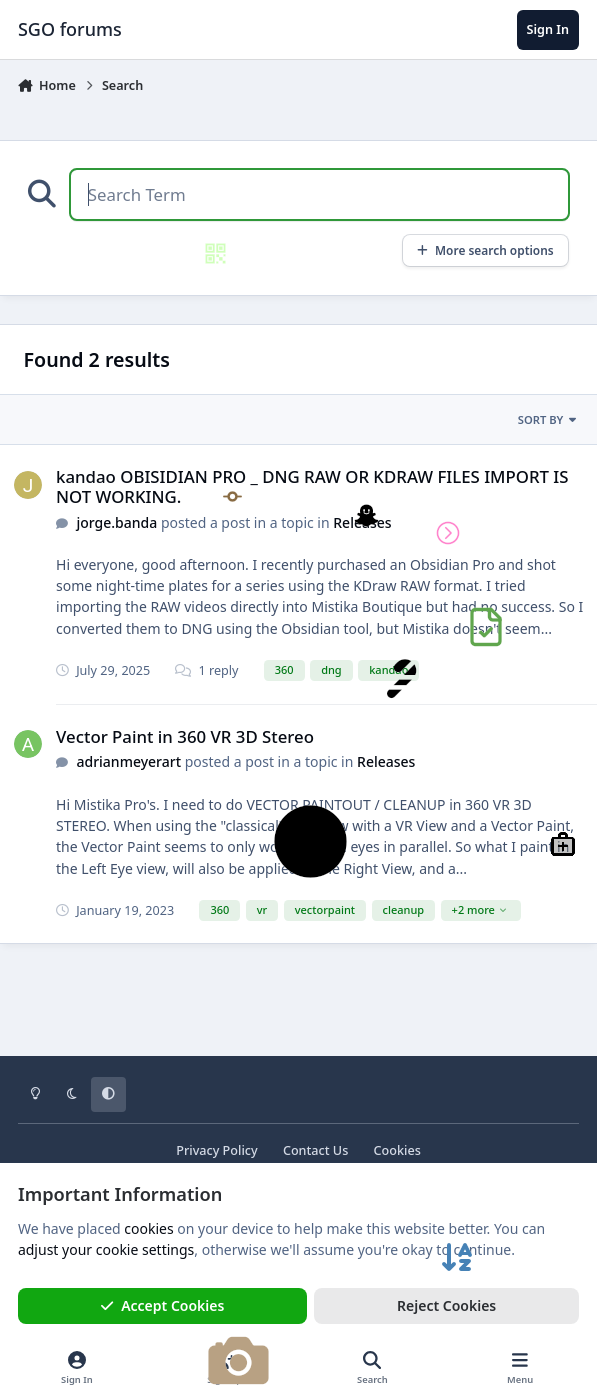 The width and height of the screenshot is (597, 1397). What do you see at coordinates (448, 533) in the screenshot?
I see `navigate to the next item or screen` at bounding box center [448, 533].